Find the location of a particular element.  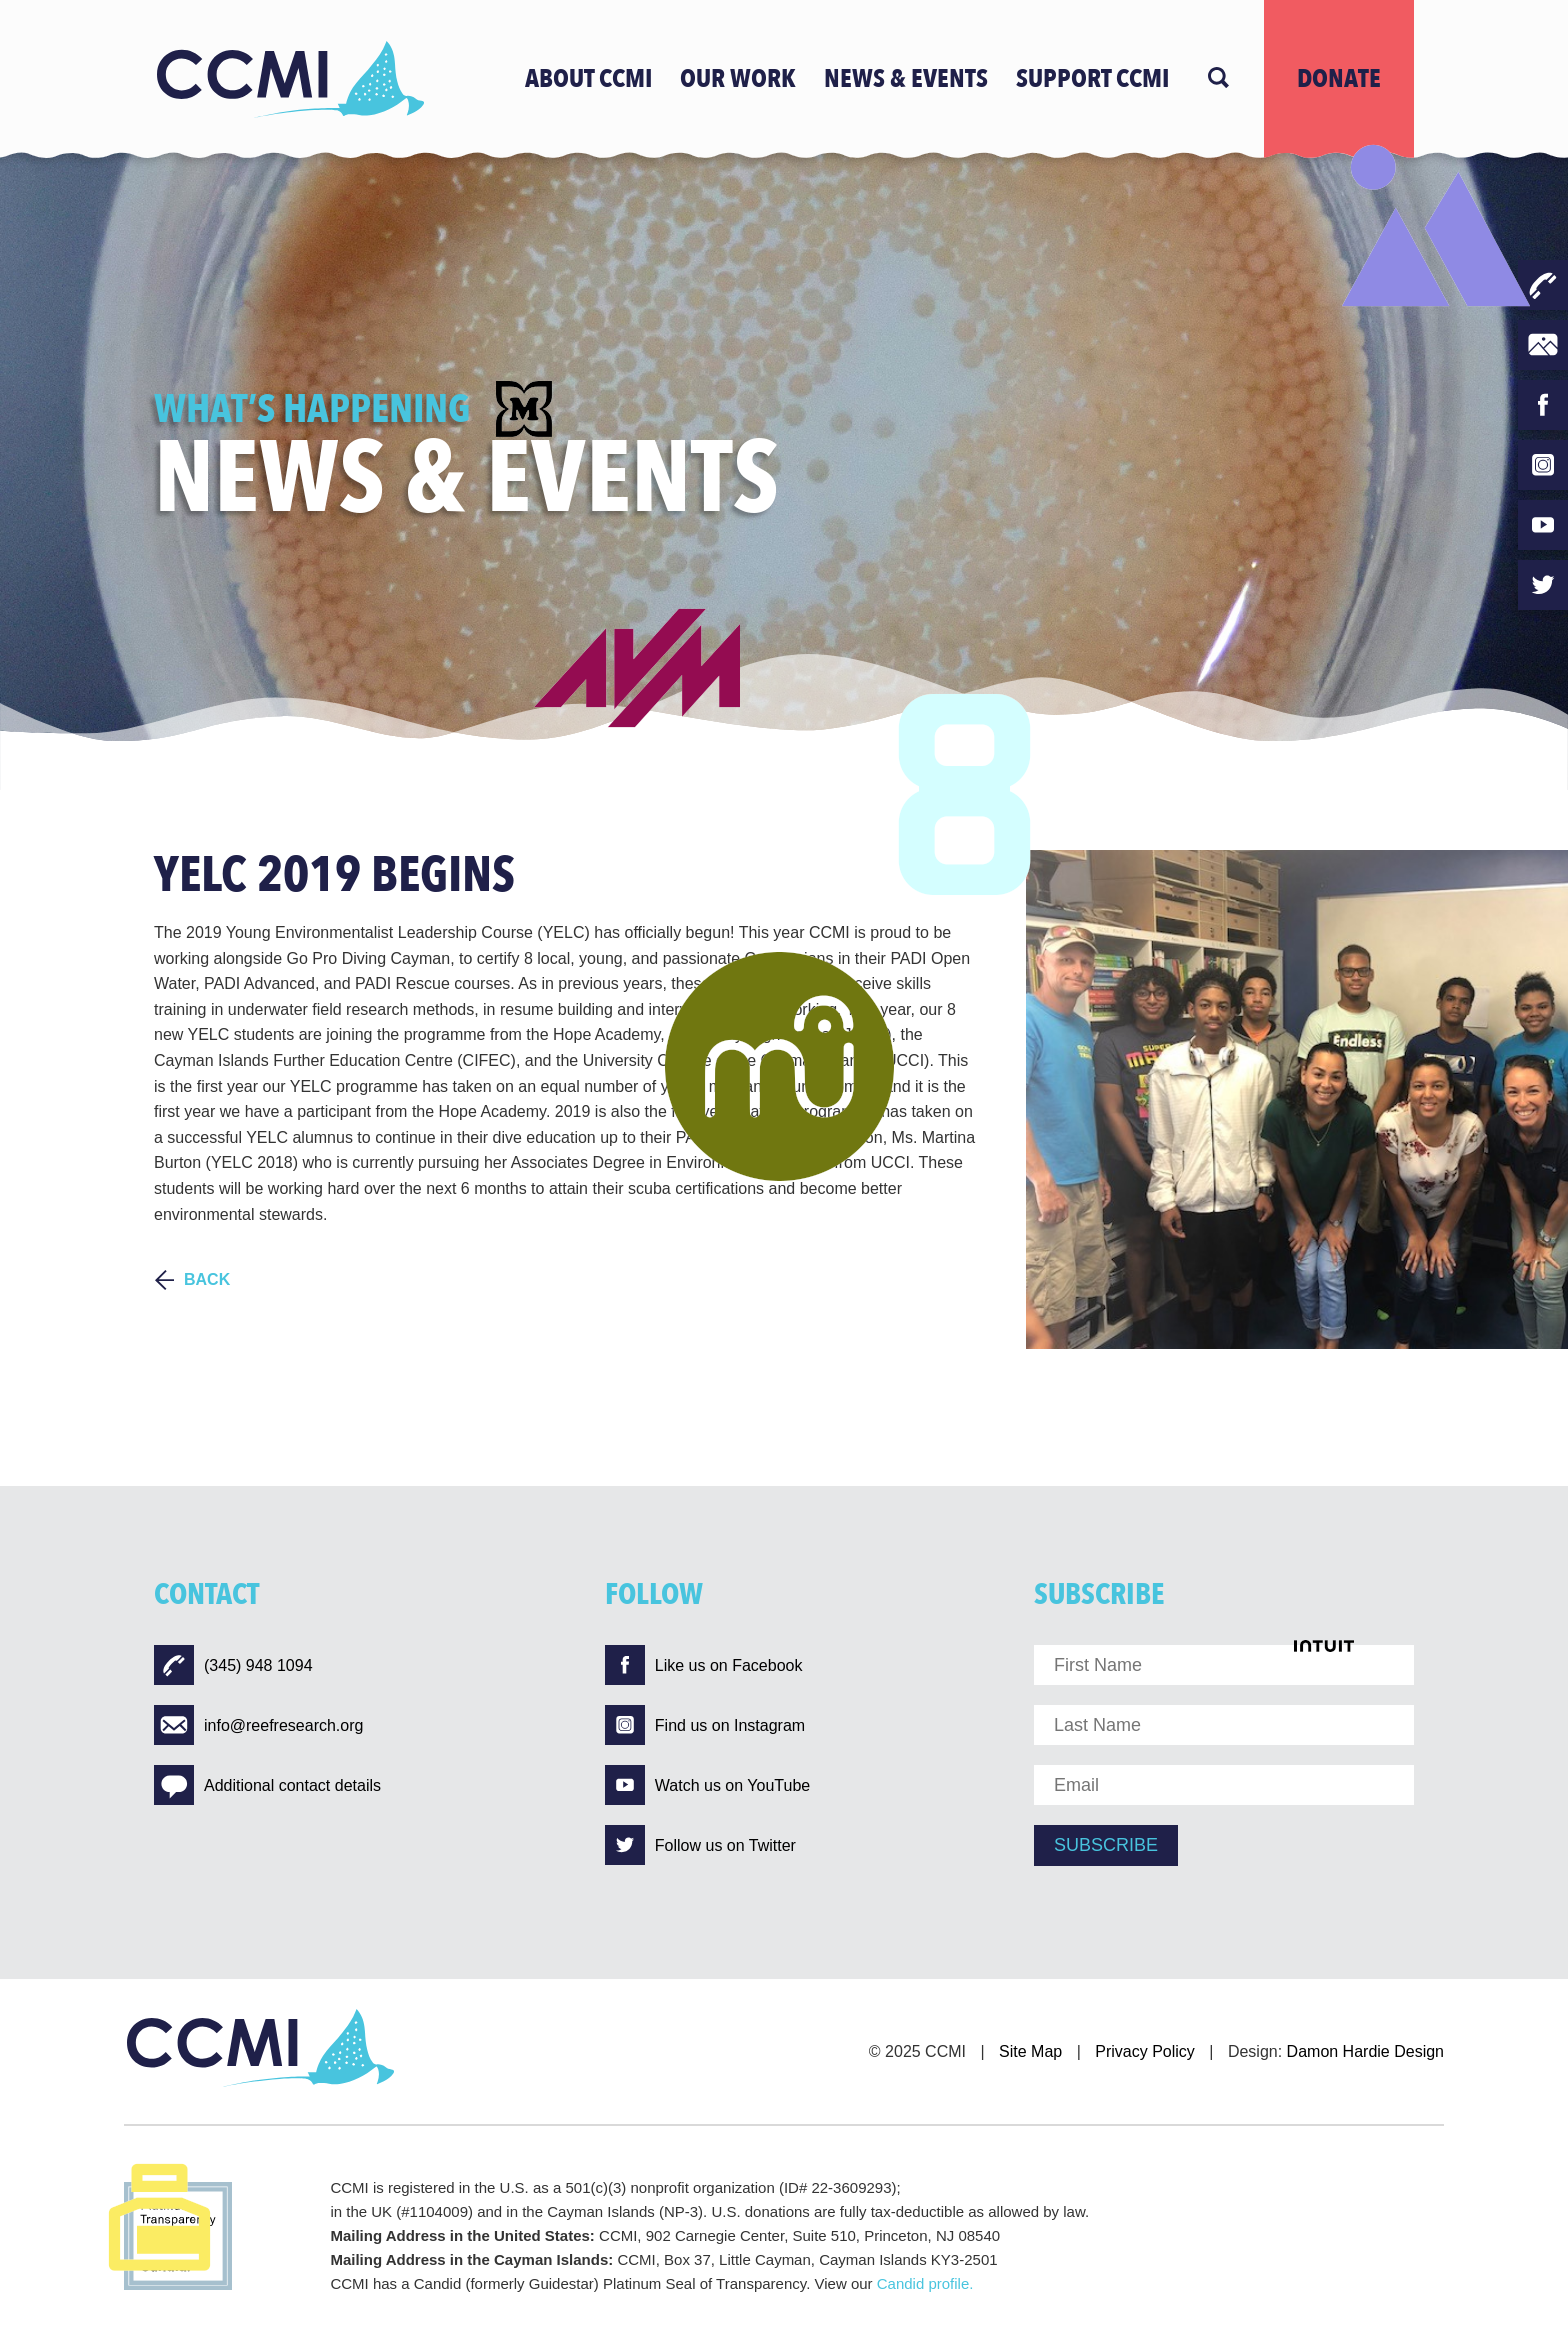

switch to landscape photo mode is located at coordinates (1431, 225).